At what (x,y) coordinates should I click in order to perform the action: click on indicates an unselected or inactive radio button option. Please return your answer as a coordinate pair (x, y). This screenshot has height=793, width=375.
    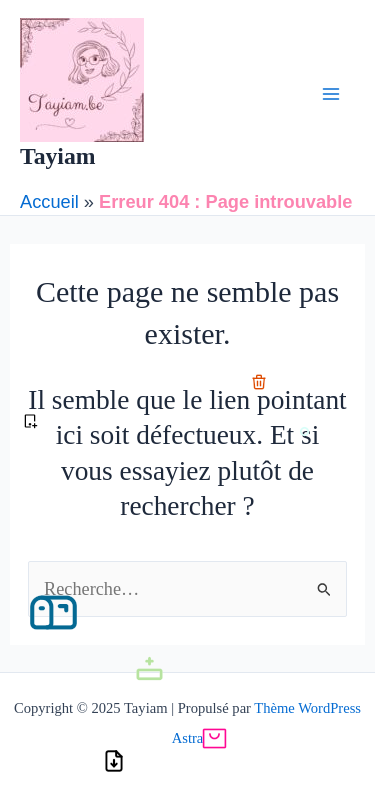
    Looking at the image, I should click on (304, 431).